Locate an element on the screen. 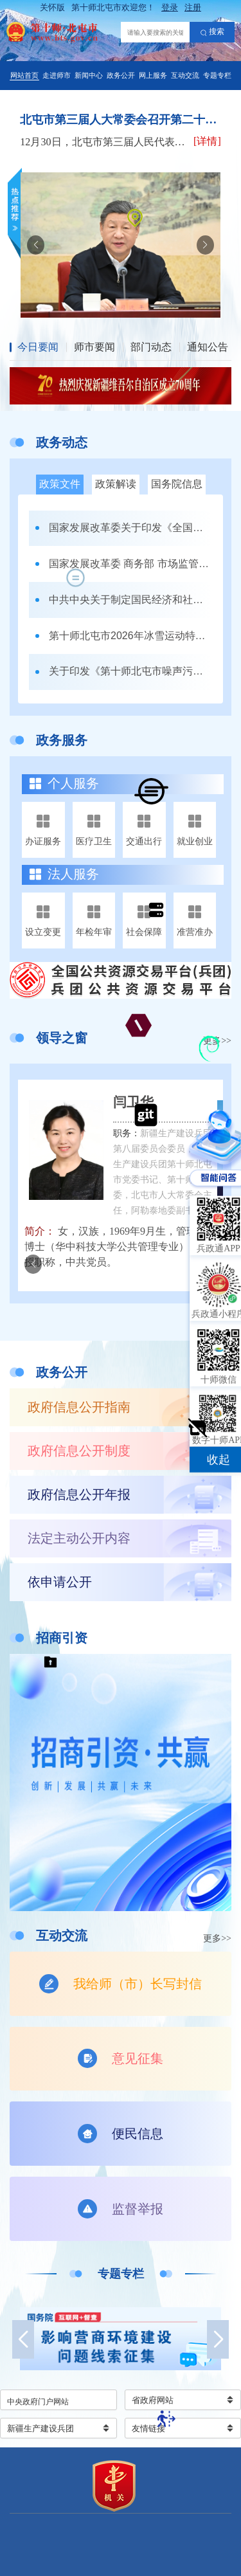 This screenshot has height=2576, width=241. access a password-protected folder is located at coordinates (50, 1662).